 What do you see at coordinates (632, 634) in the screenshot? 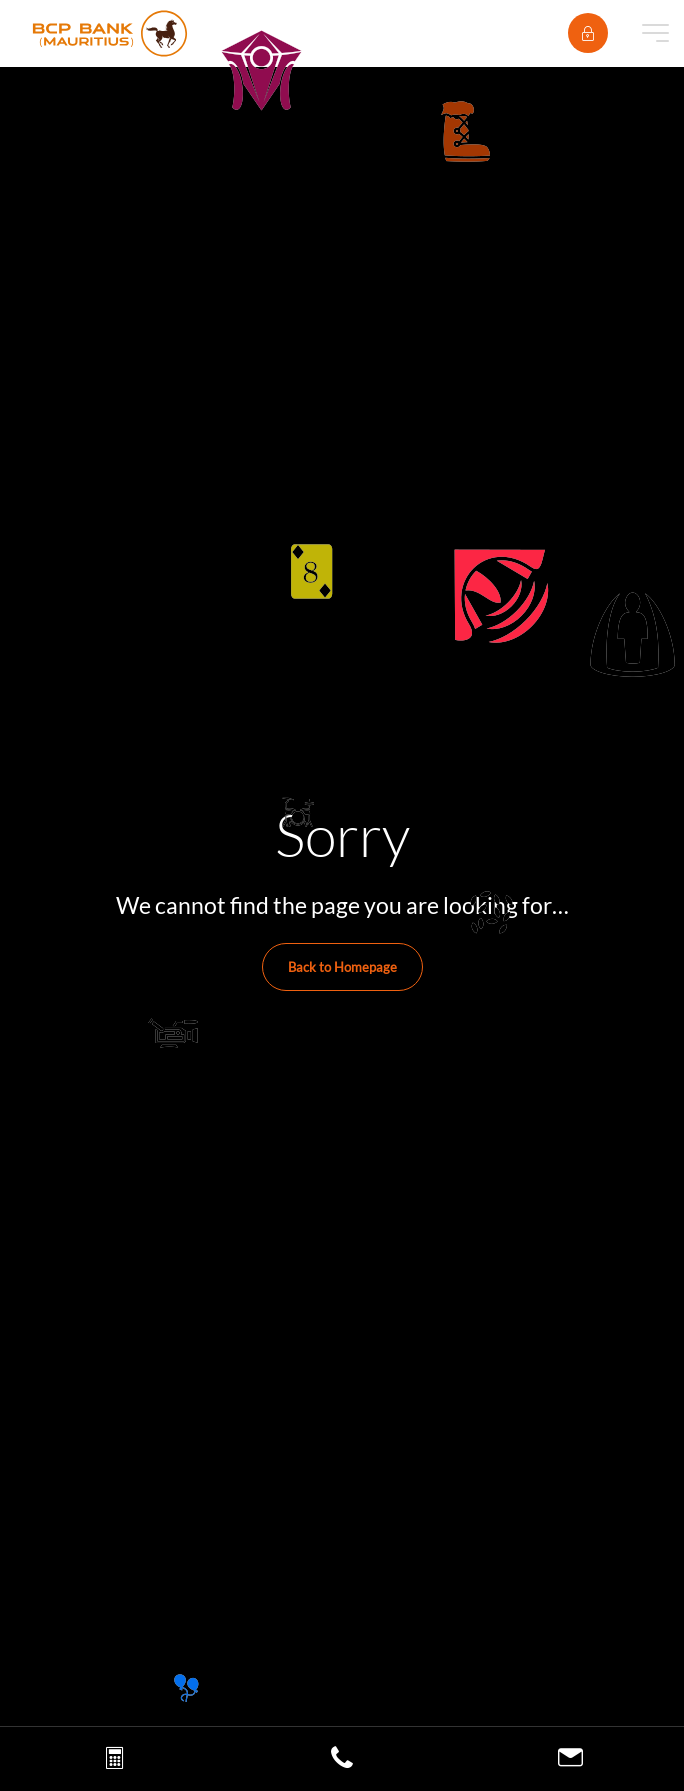
I see `notification security settings` at bounding box center [632, 634].